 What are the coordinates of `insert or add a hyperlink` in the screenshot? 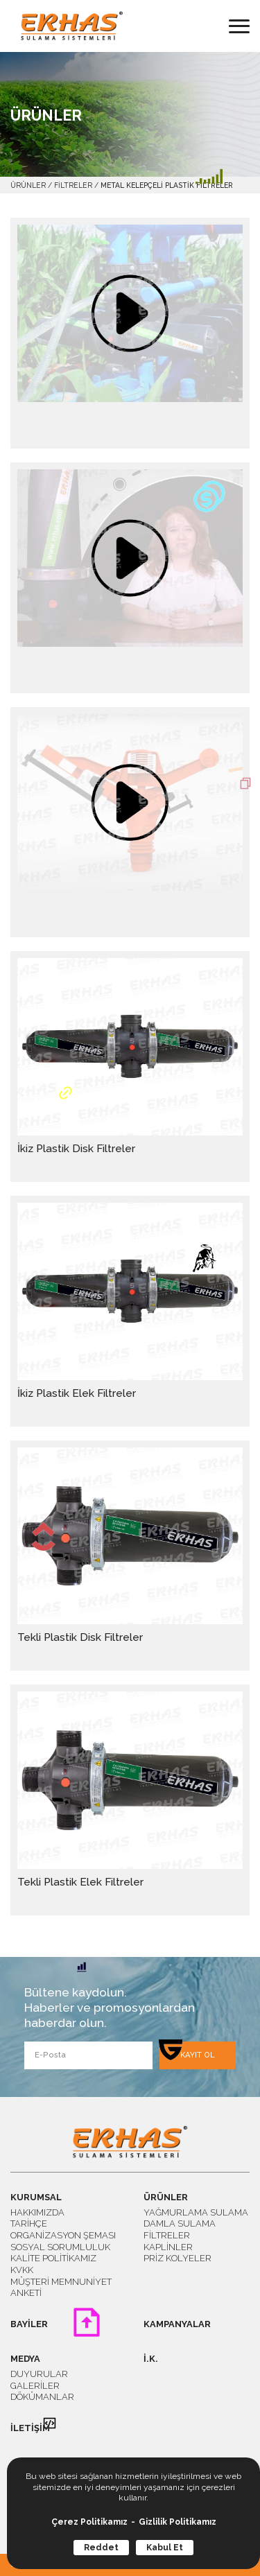 It's located at (65, 1093).